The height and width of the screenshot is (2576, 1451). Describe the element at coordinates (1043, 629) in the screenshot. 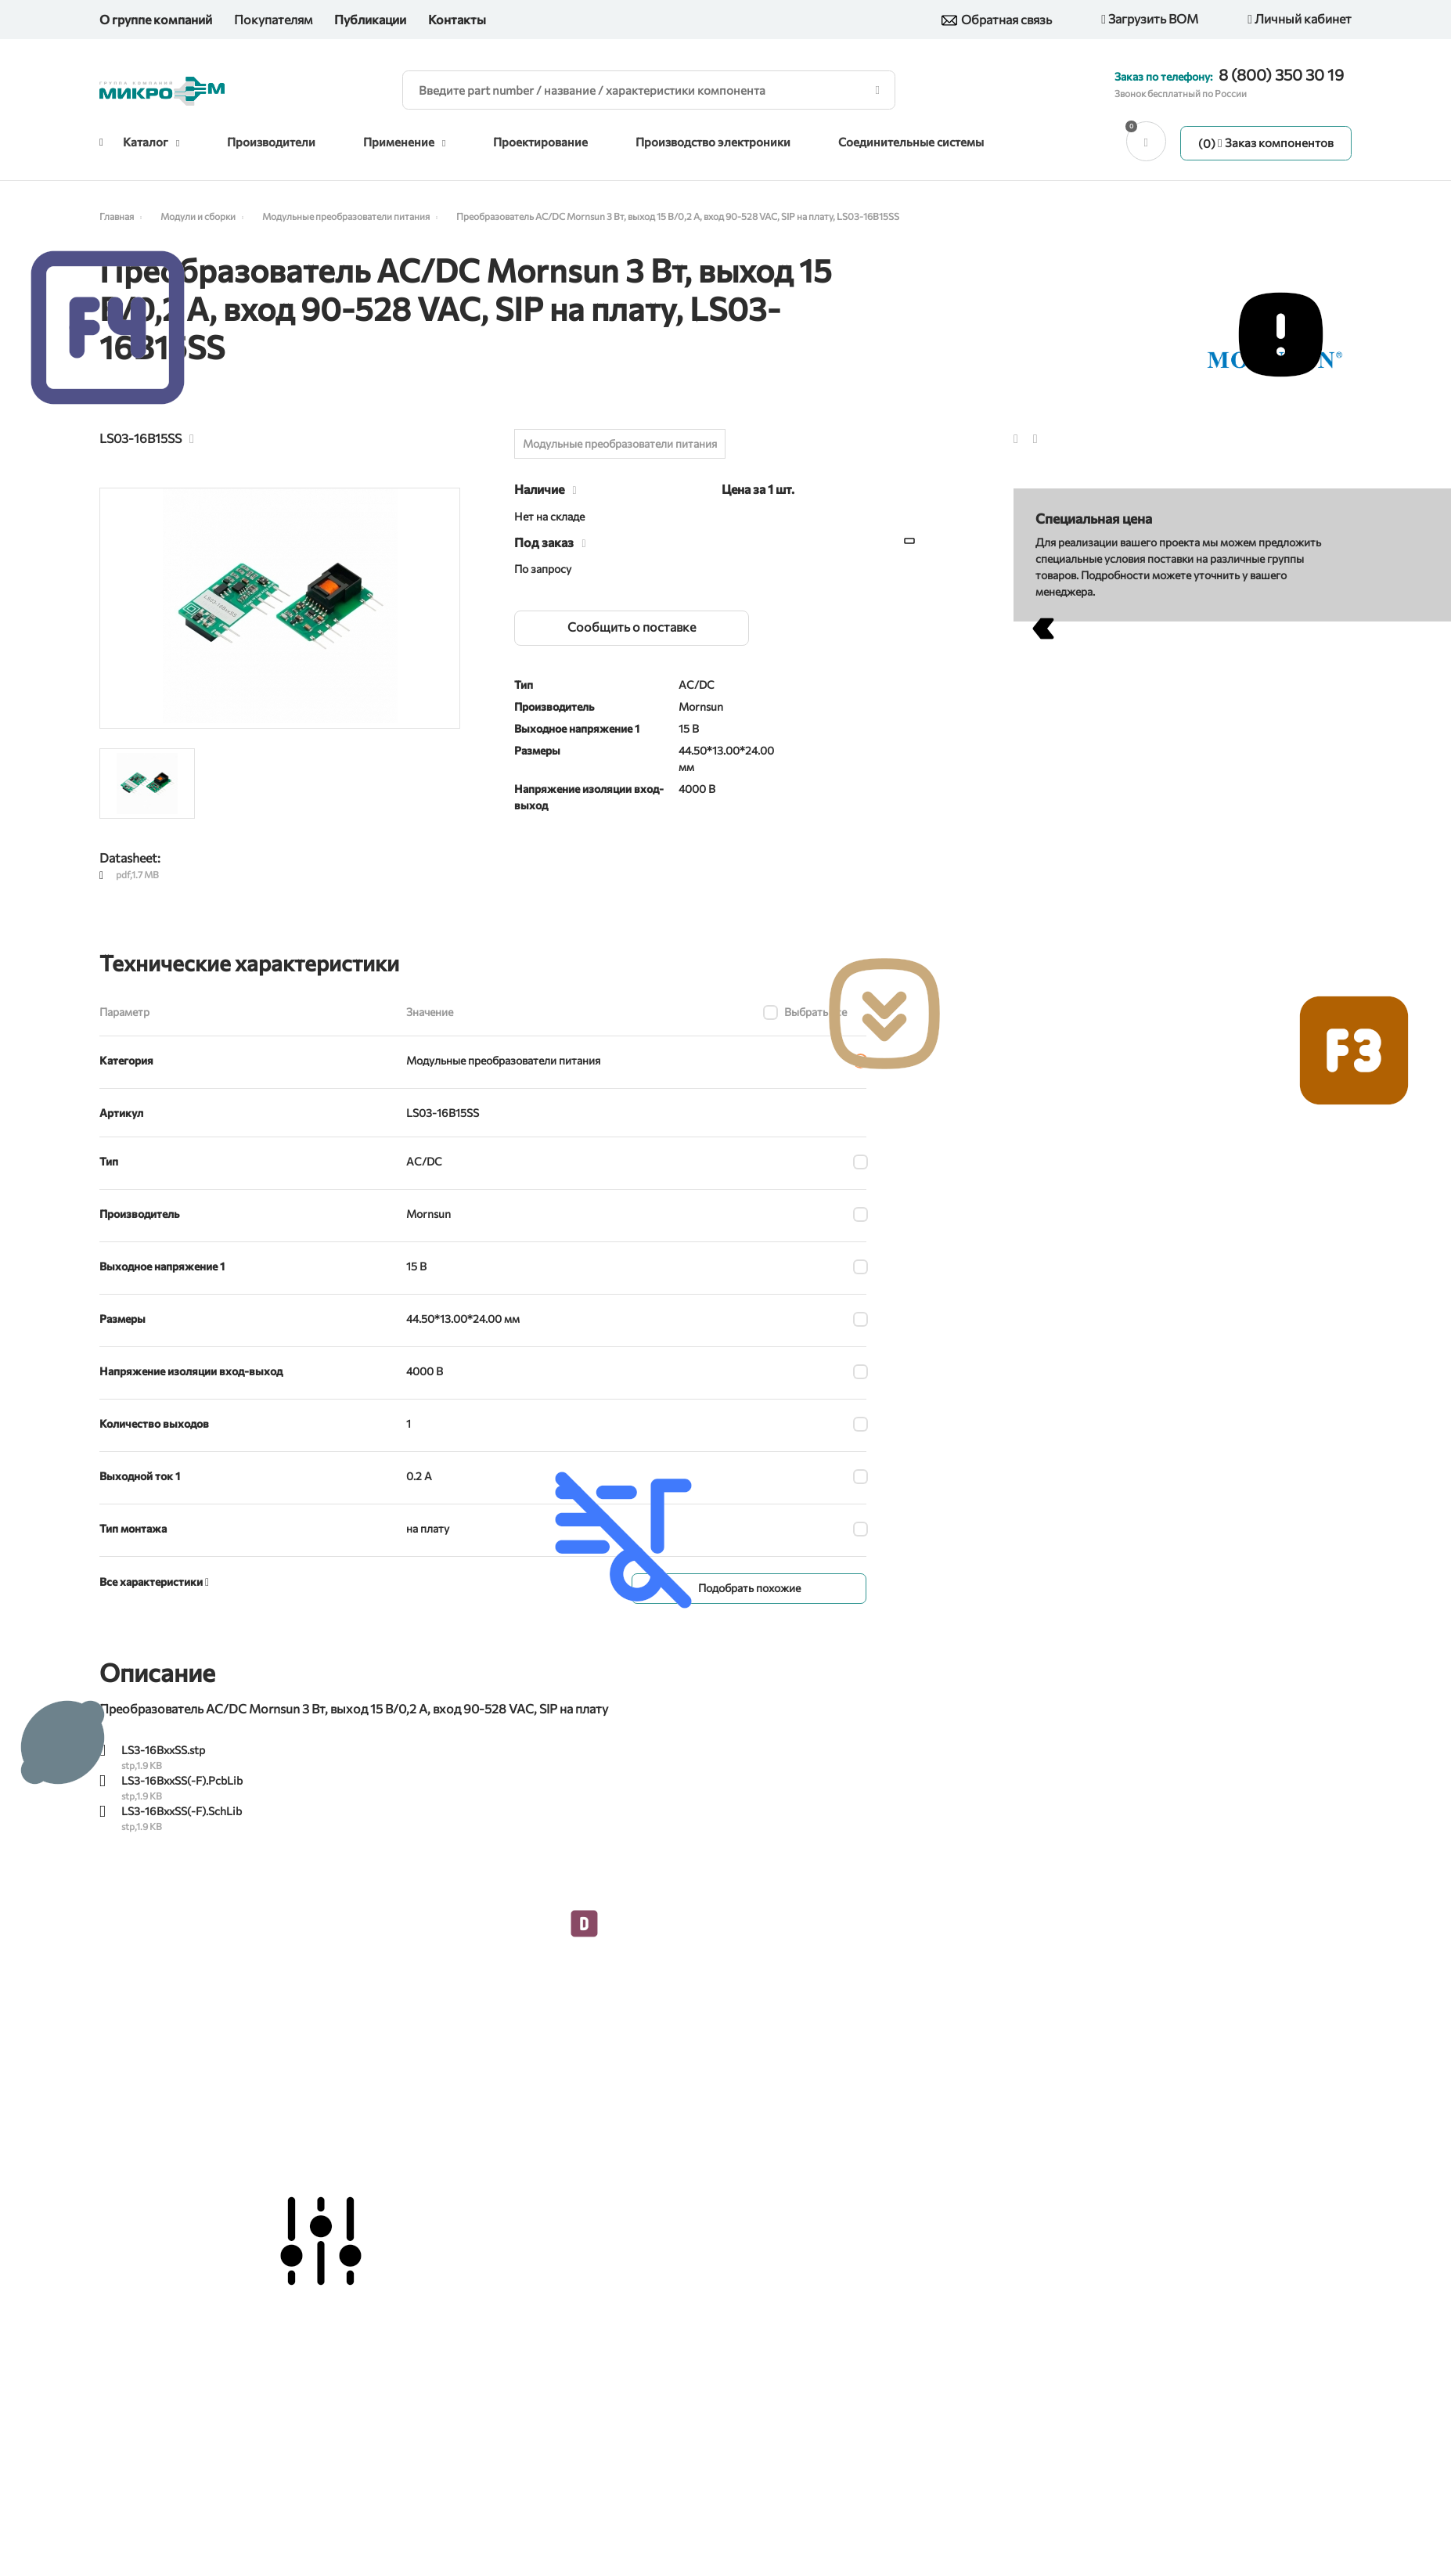

I see `navigate to the previous item or section` at that location.